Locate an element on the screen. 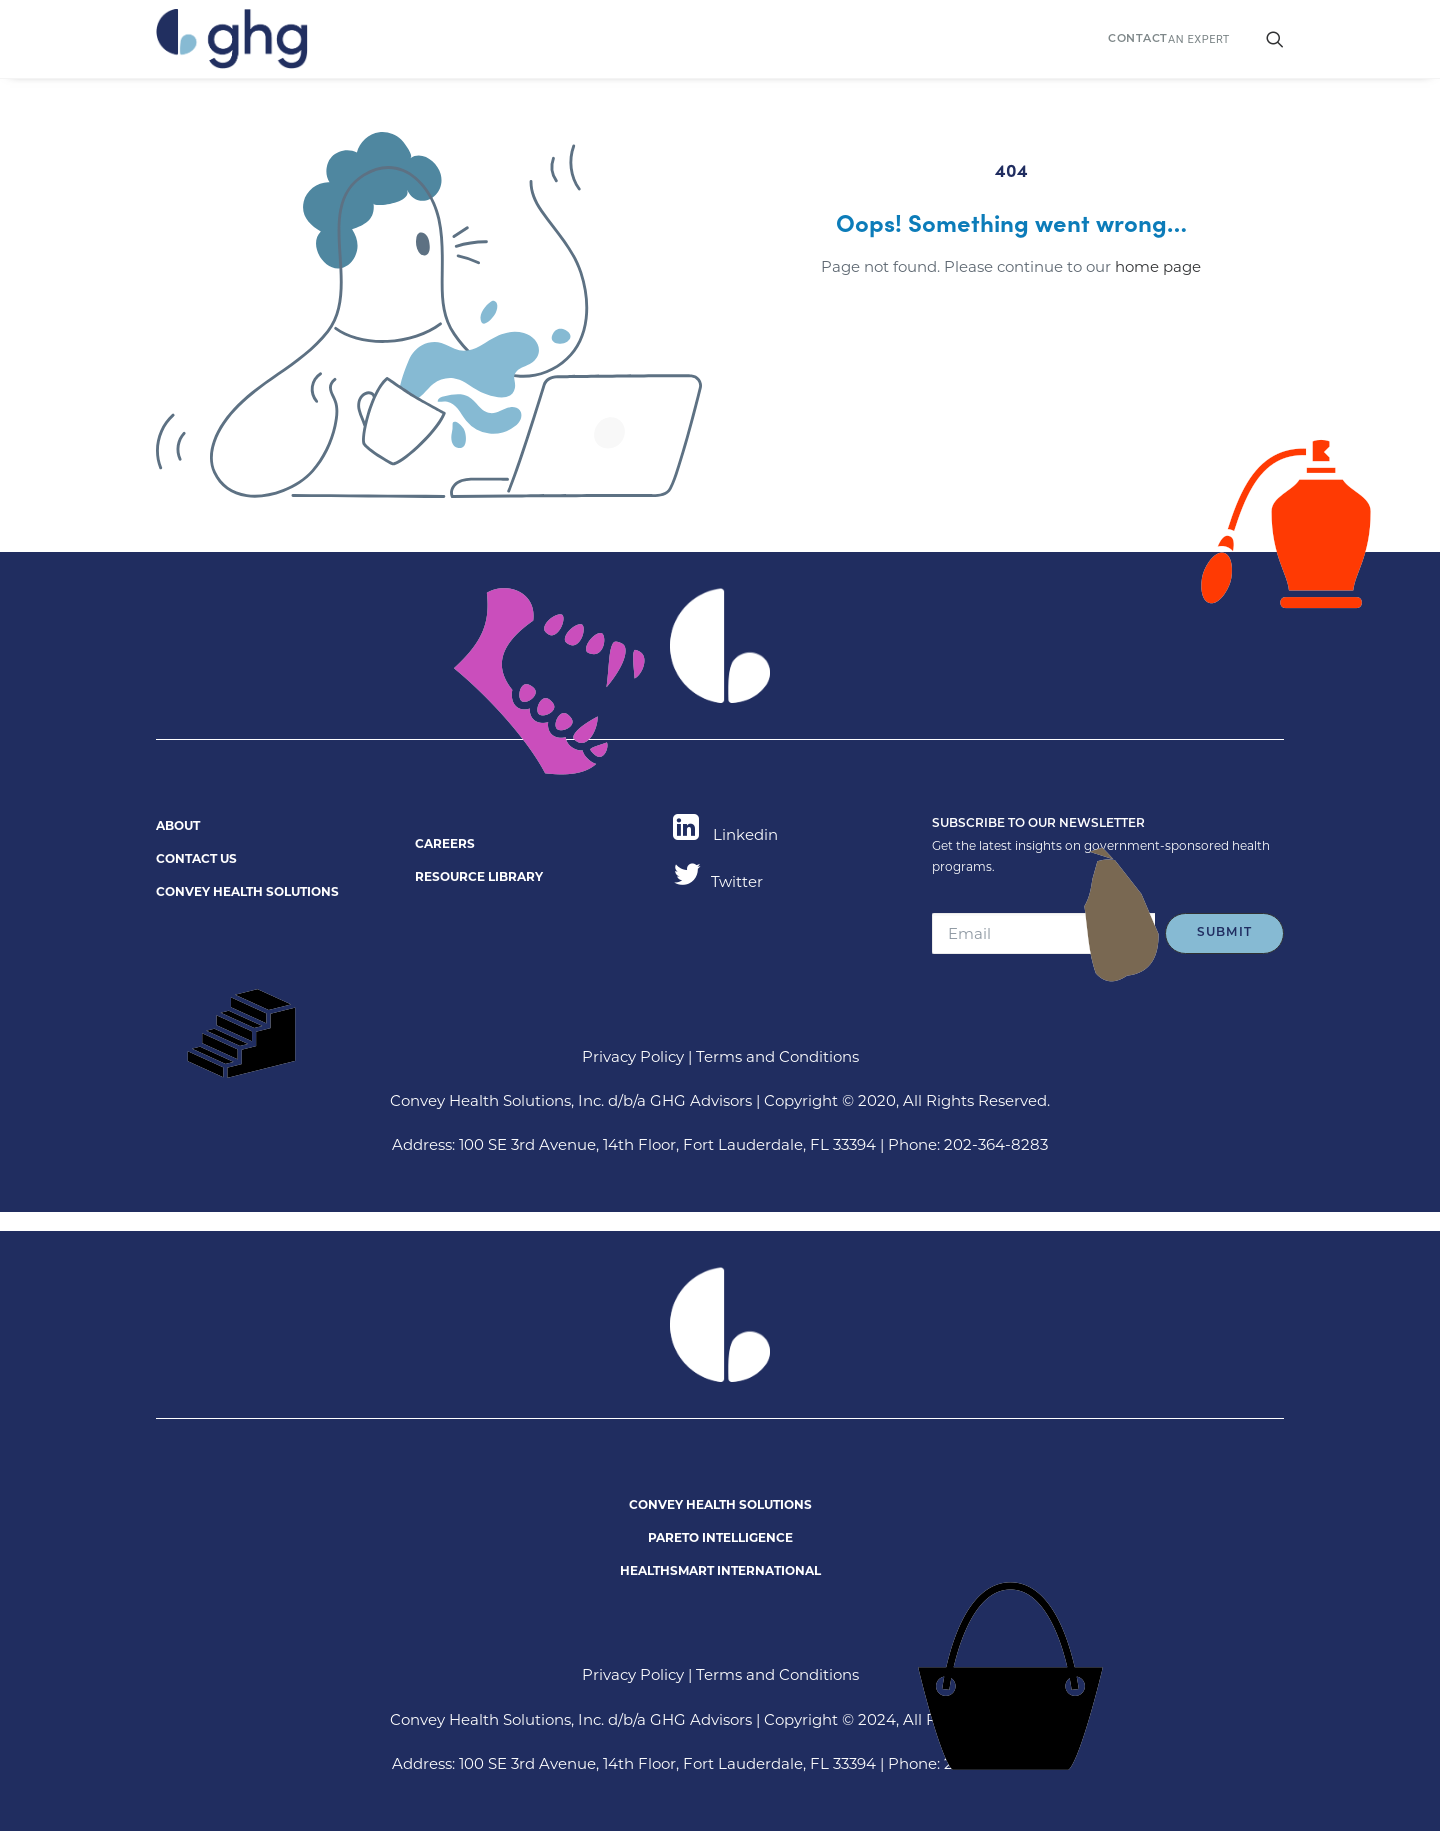 This screenshot has width=1440, height=1831. select Sri Lanka as your country or region is located at coordinates (1121, 914).